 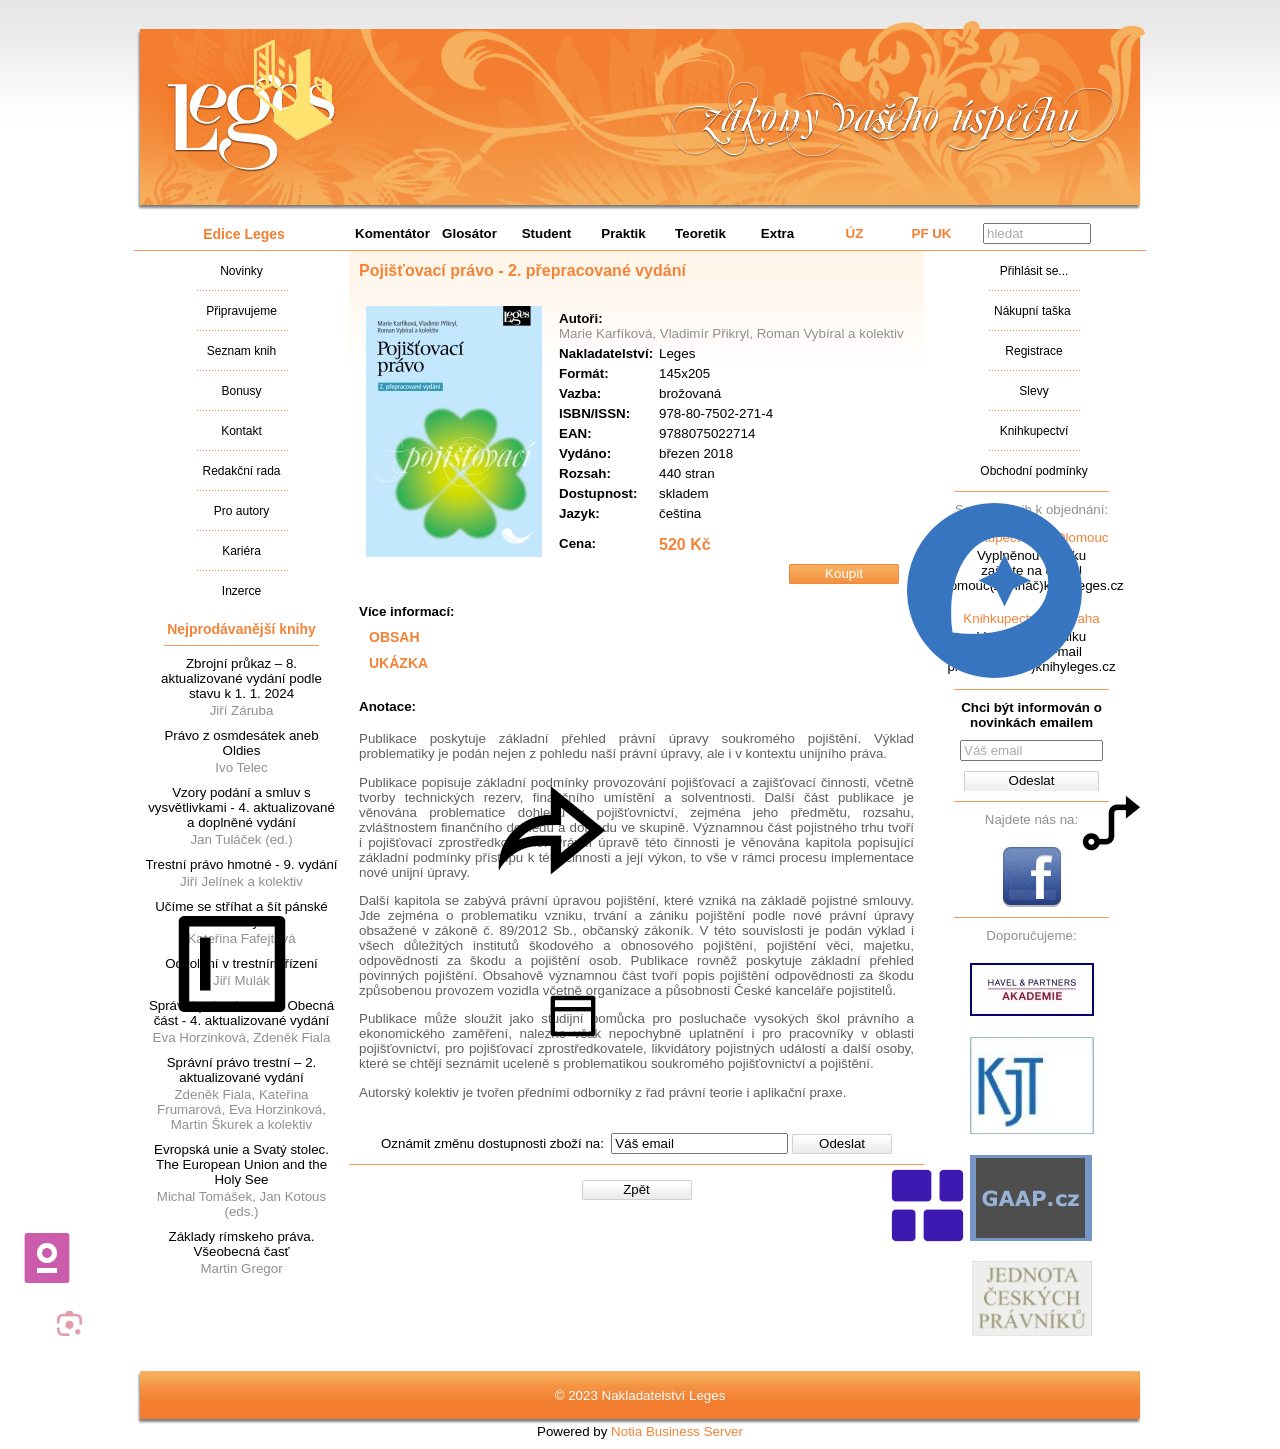 I want to click on switch to left sidebar layout, so click(x=232, y=964).